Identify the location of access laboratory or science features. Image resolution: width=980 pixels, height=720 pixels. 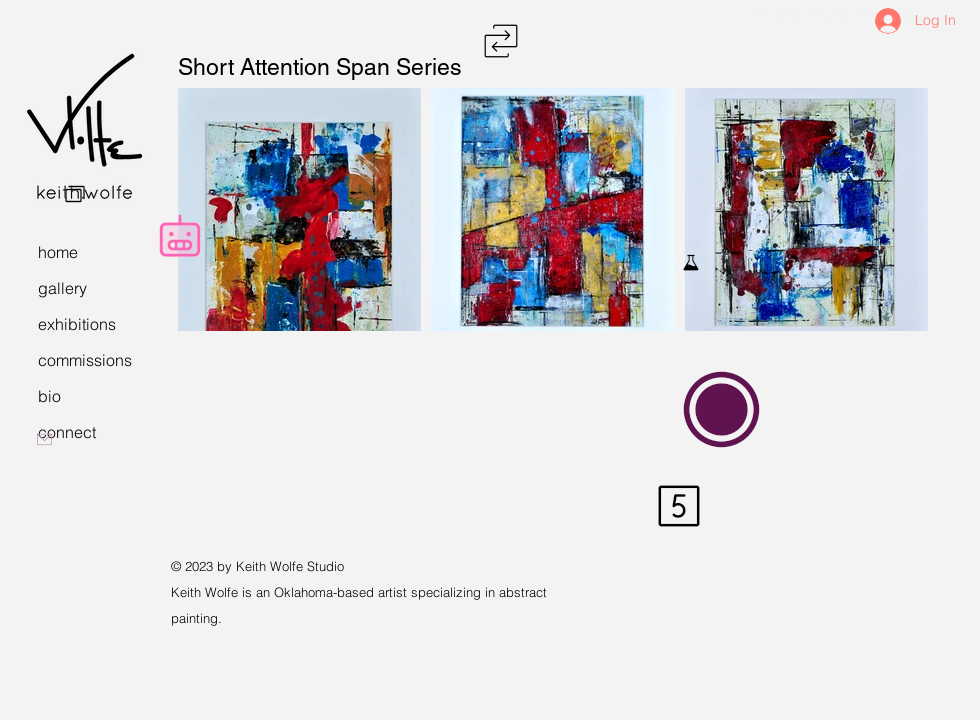
(691, 263).